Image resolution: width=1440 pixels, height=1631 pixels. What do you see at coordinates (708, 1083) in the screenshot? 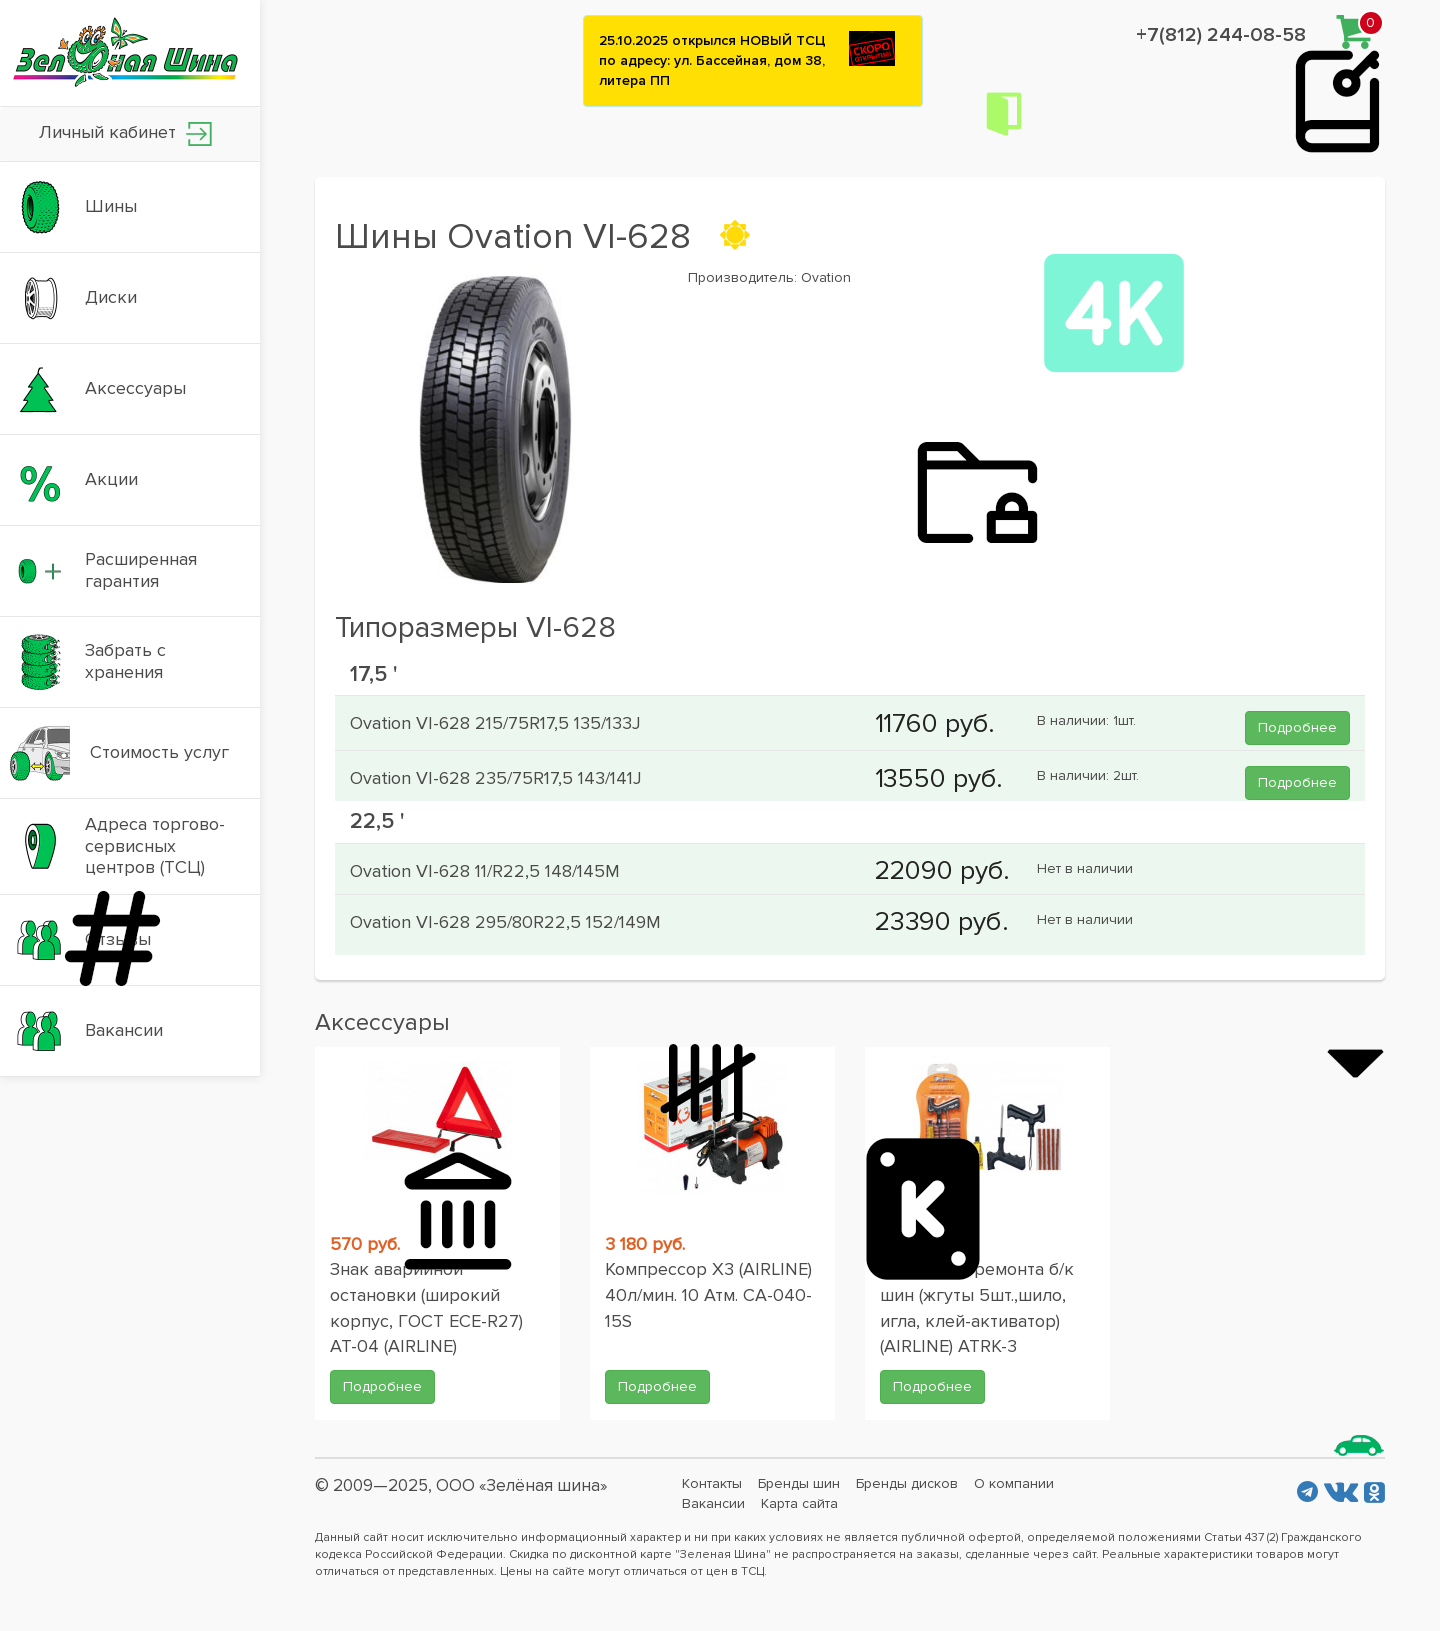
I see `indicates a count of five items` at bounding box center [708, 1083].